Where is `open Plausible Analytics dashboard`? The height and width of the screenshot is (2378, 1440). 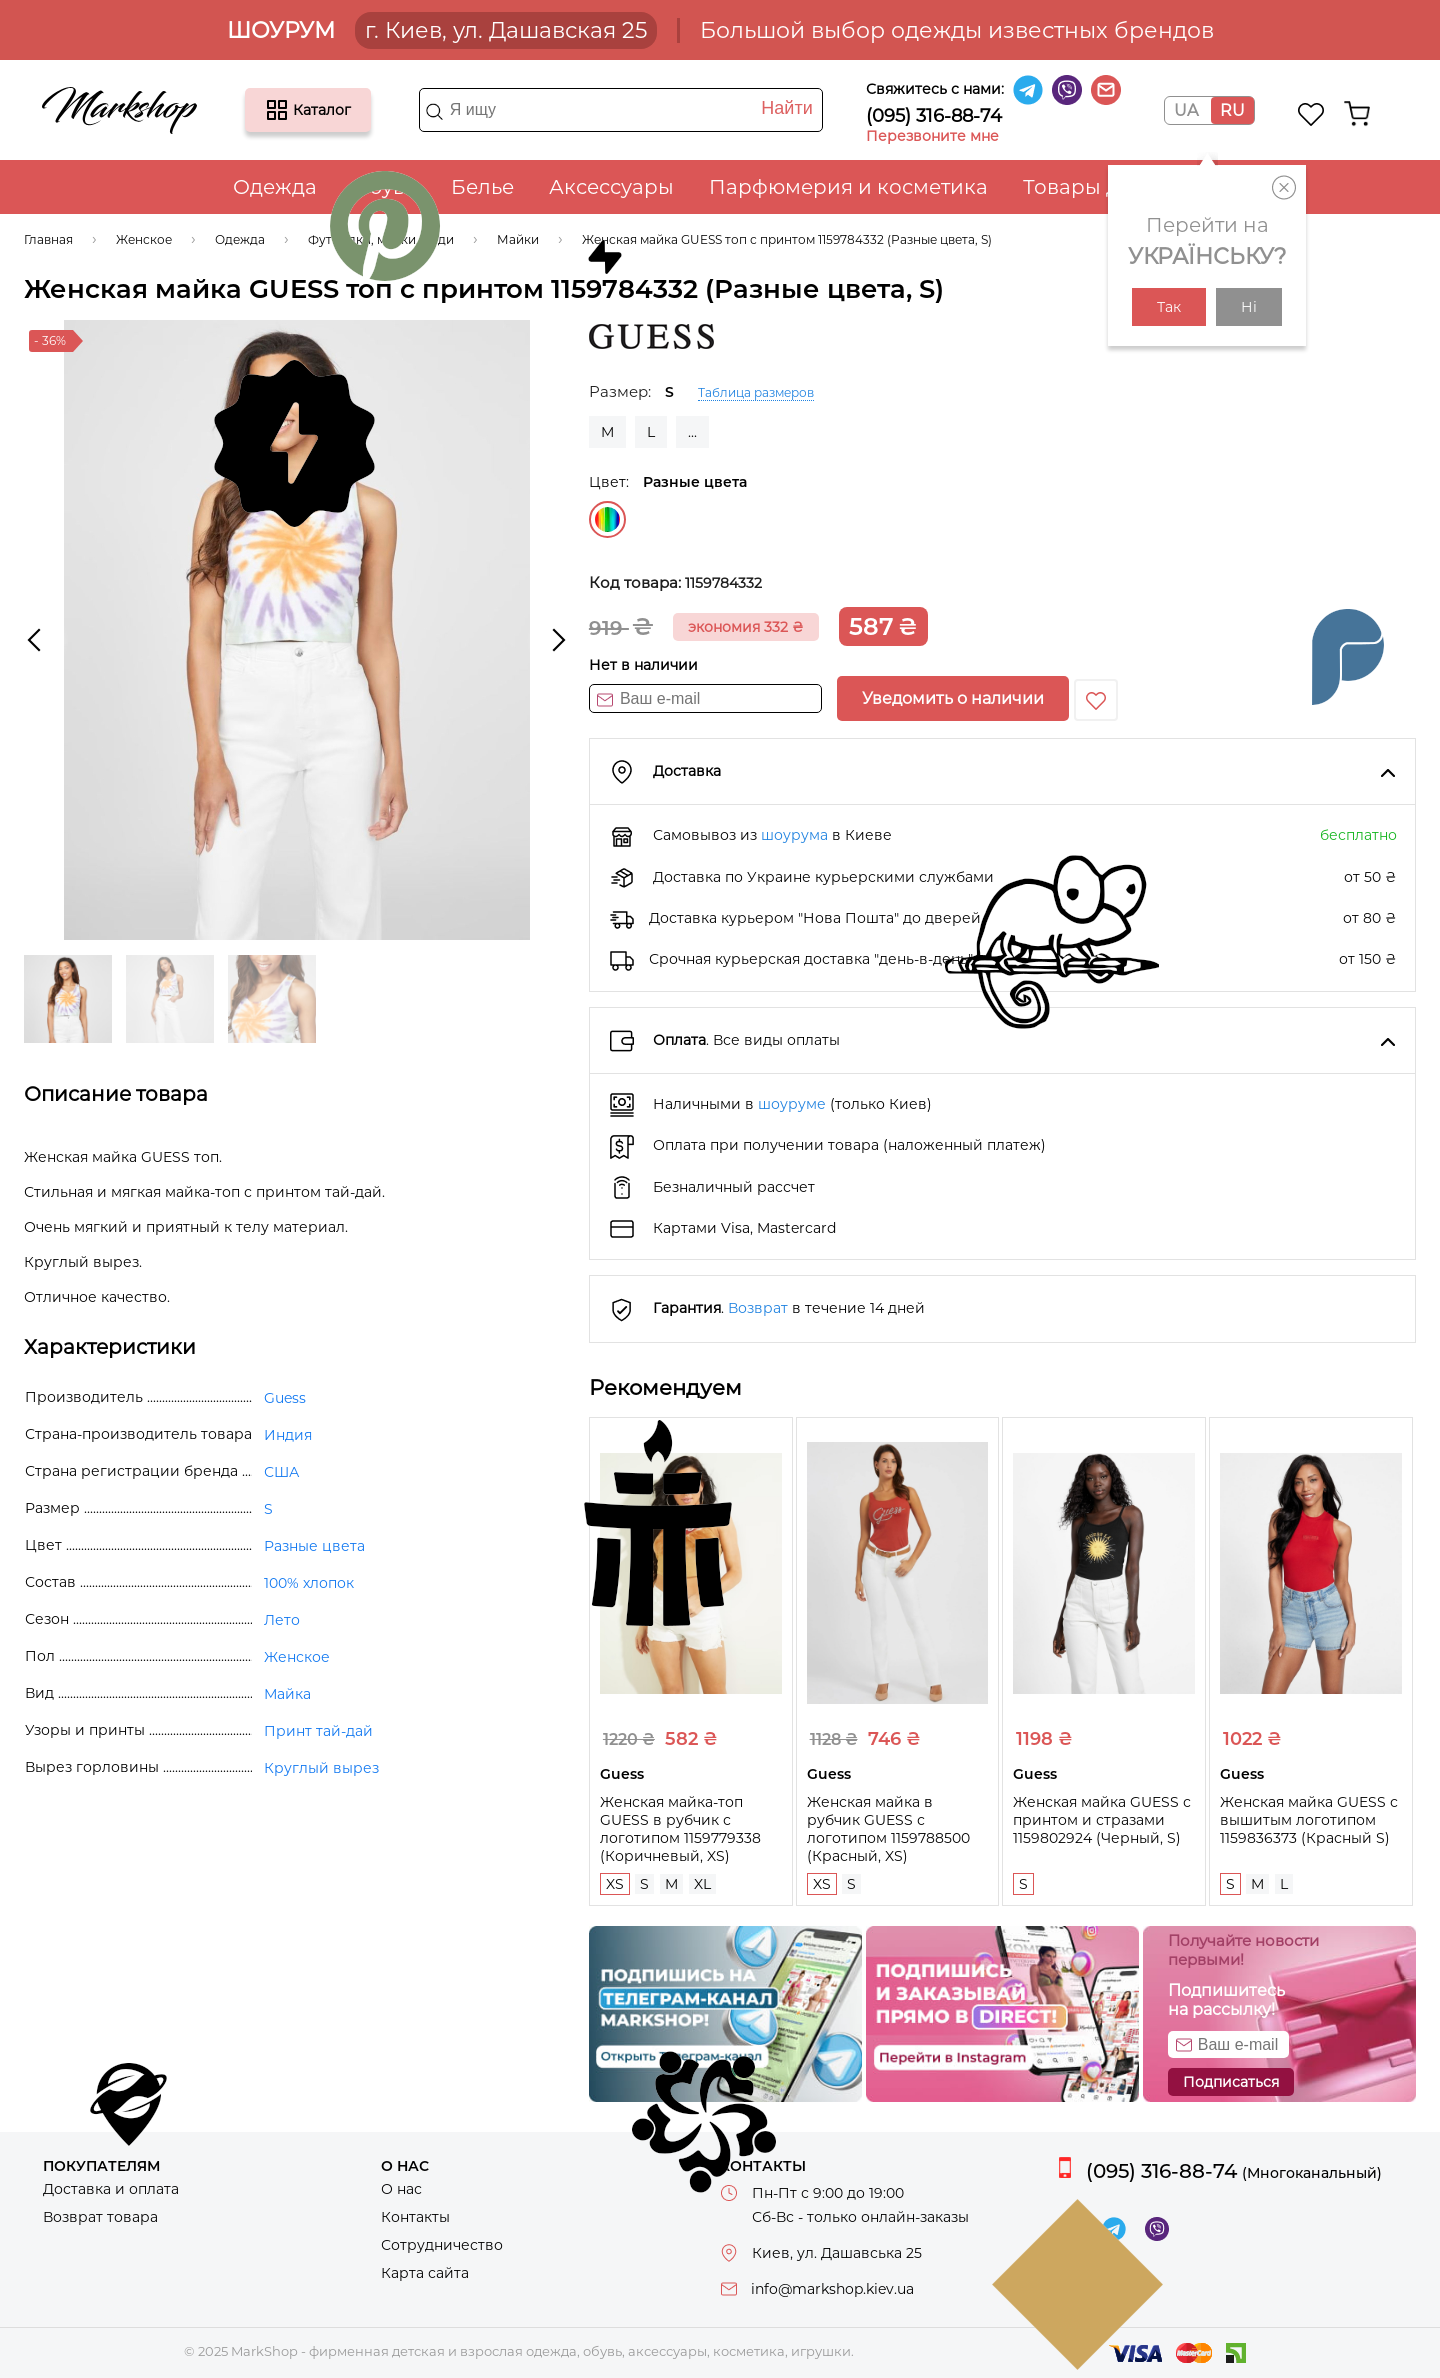 open Plausible Analytics dashboard is located at coordinates (1348, 657).